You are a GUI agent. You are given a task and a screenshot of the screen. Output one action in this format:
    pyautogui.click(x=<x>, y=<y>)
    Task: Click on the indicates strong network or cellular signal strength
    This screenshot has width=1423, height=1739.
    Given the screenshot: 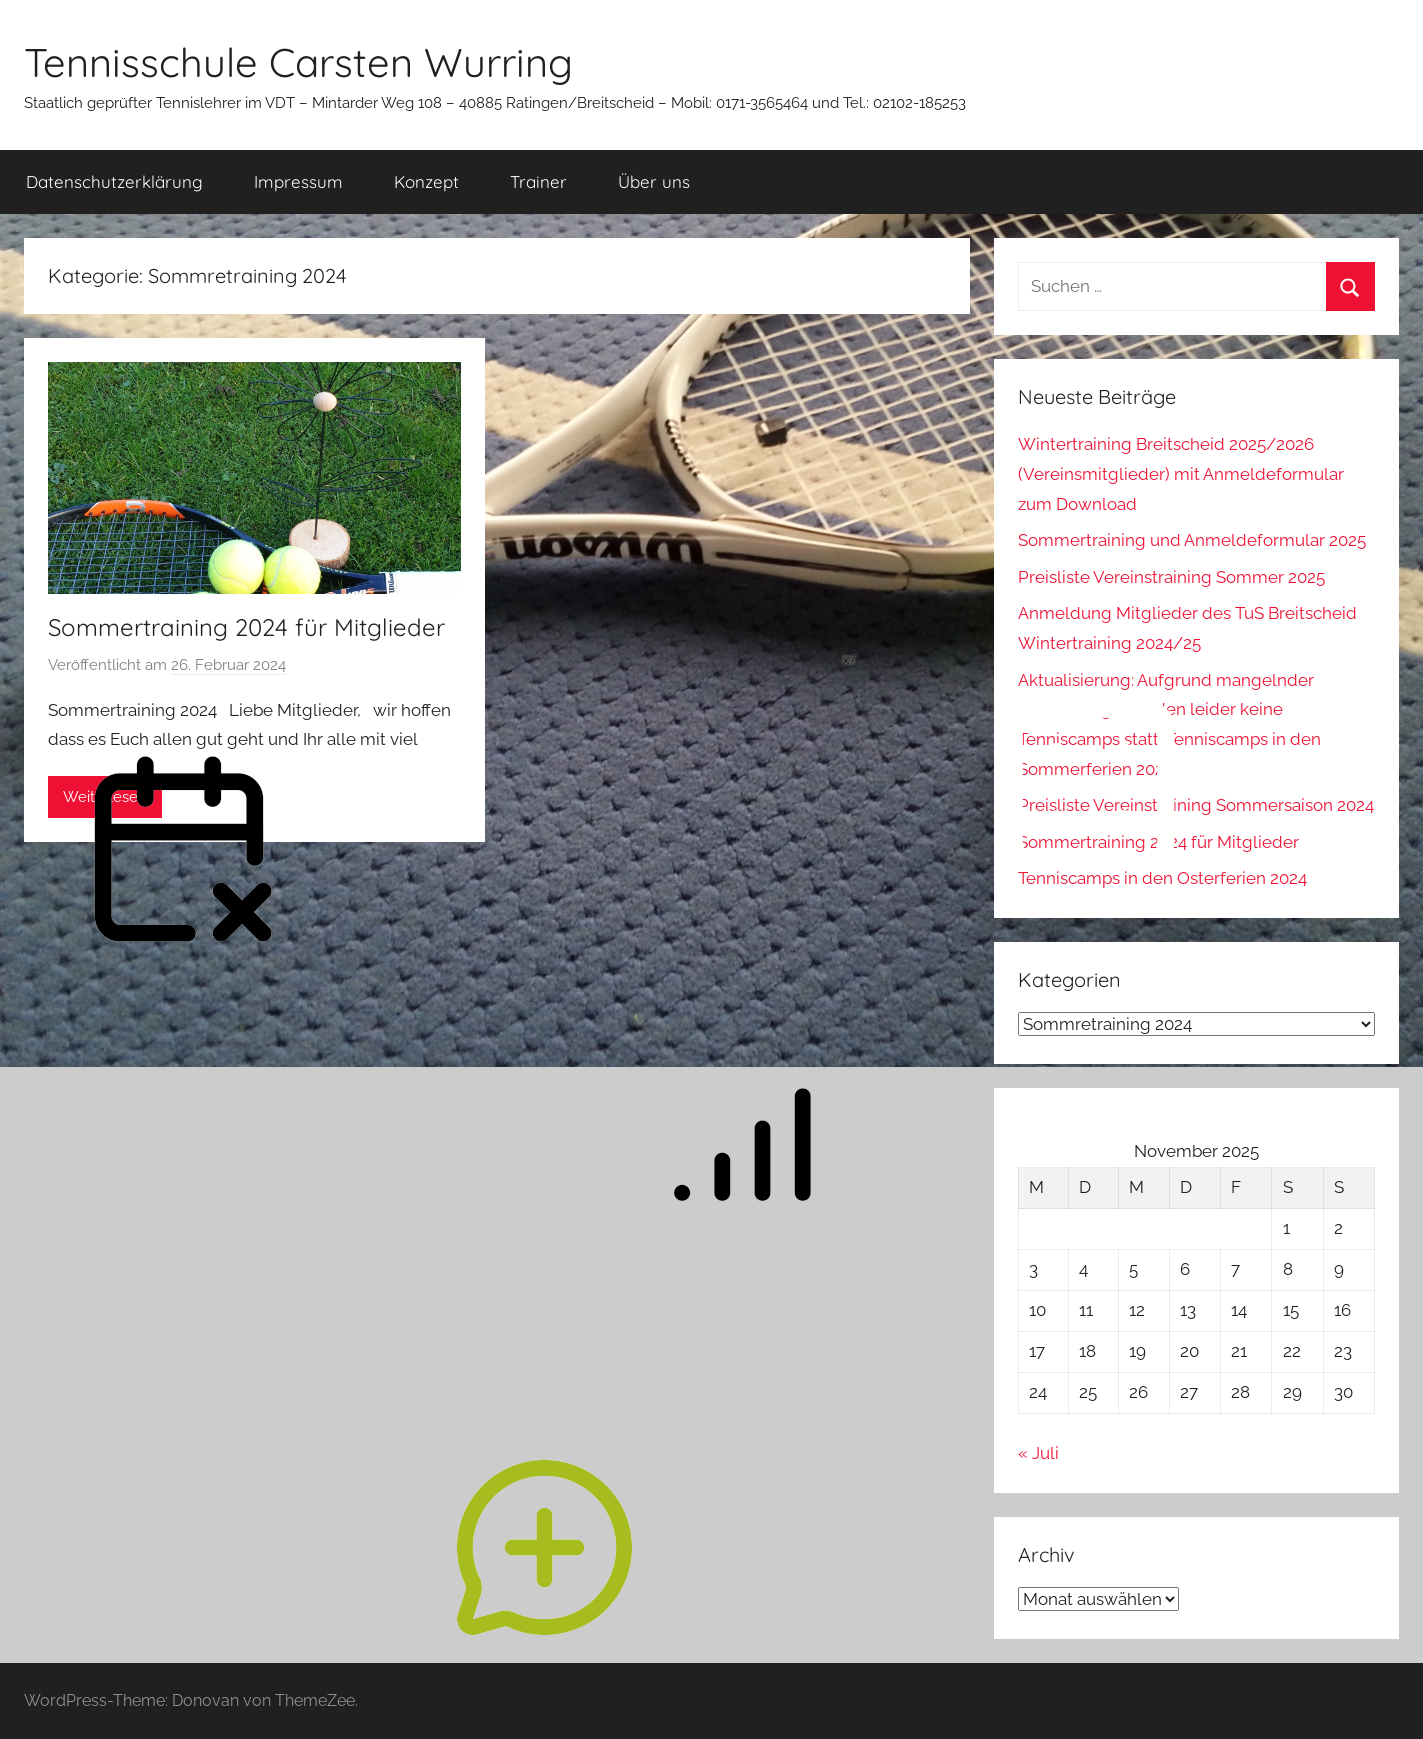 What is the action you would take?
    pyautogui.click(x=762, y=1128)
    